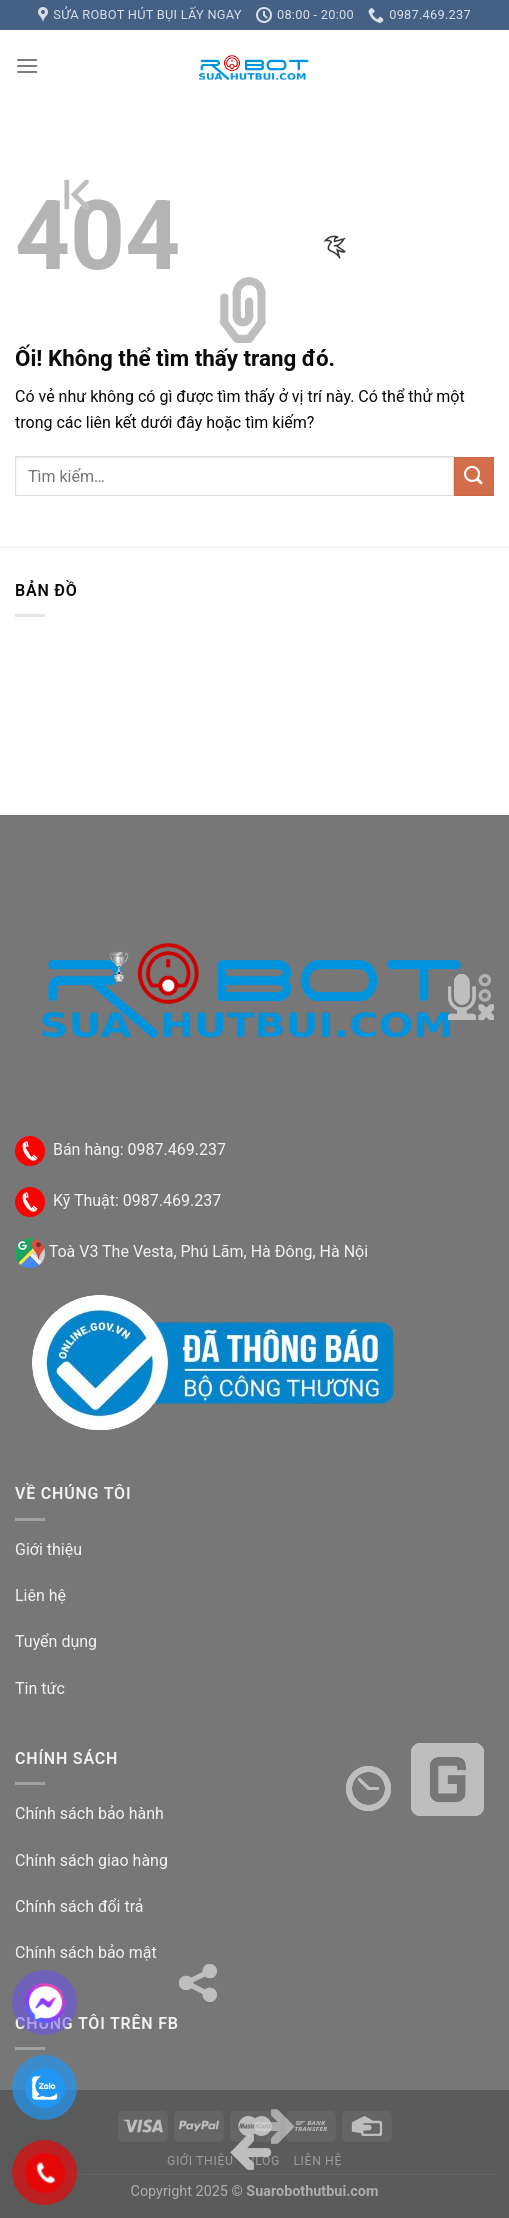  Describe the element at coordinates (76, 194) in the screenshot. I see `go to the first item in a list or sequence` at that location.